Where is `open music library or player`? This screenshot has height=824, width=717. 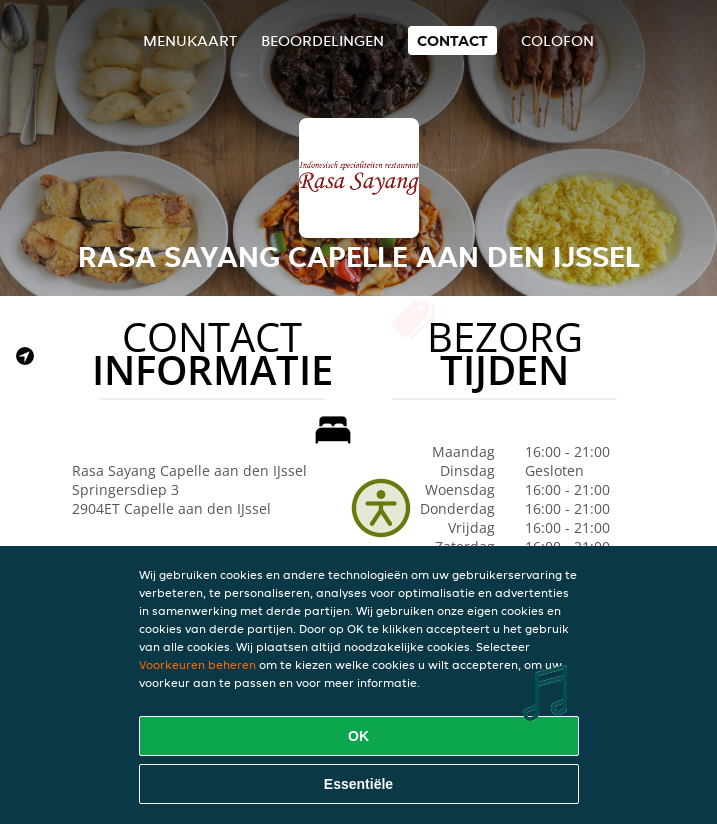 open music library or player is located at coordinates (545, 693).